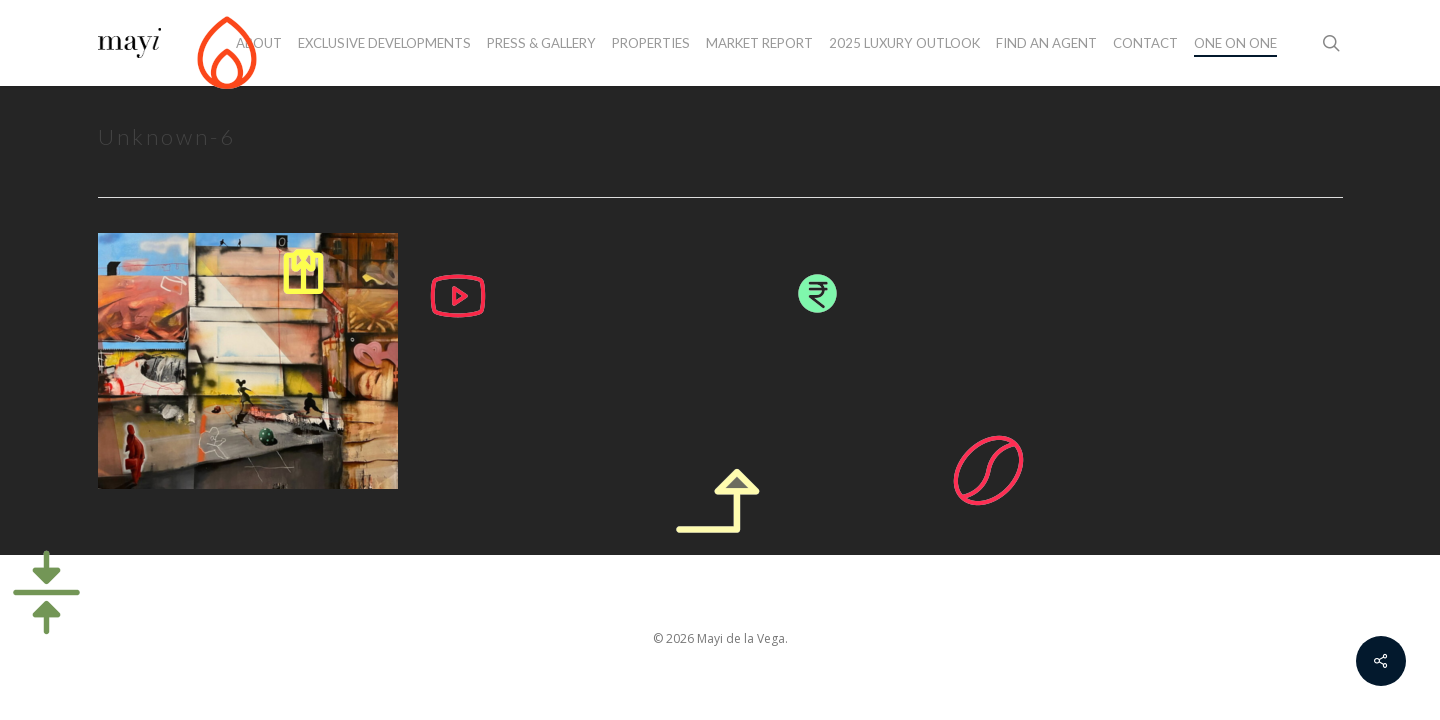 This screenshot has width=1440, height=720. Describe the element at coordinates (227, 54) in the screenshot. I see `indicates trending or hot content` at that location.